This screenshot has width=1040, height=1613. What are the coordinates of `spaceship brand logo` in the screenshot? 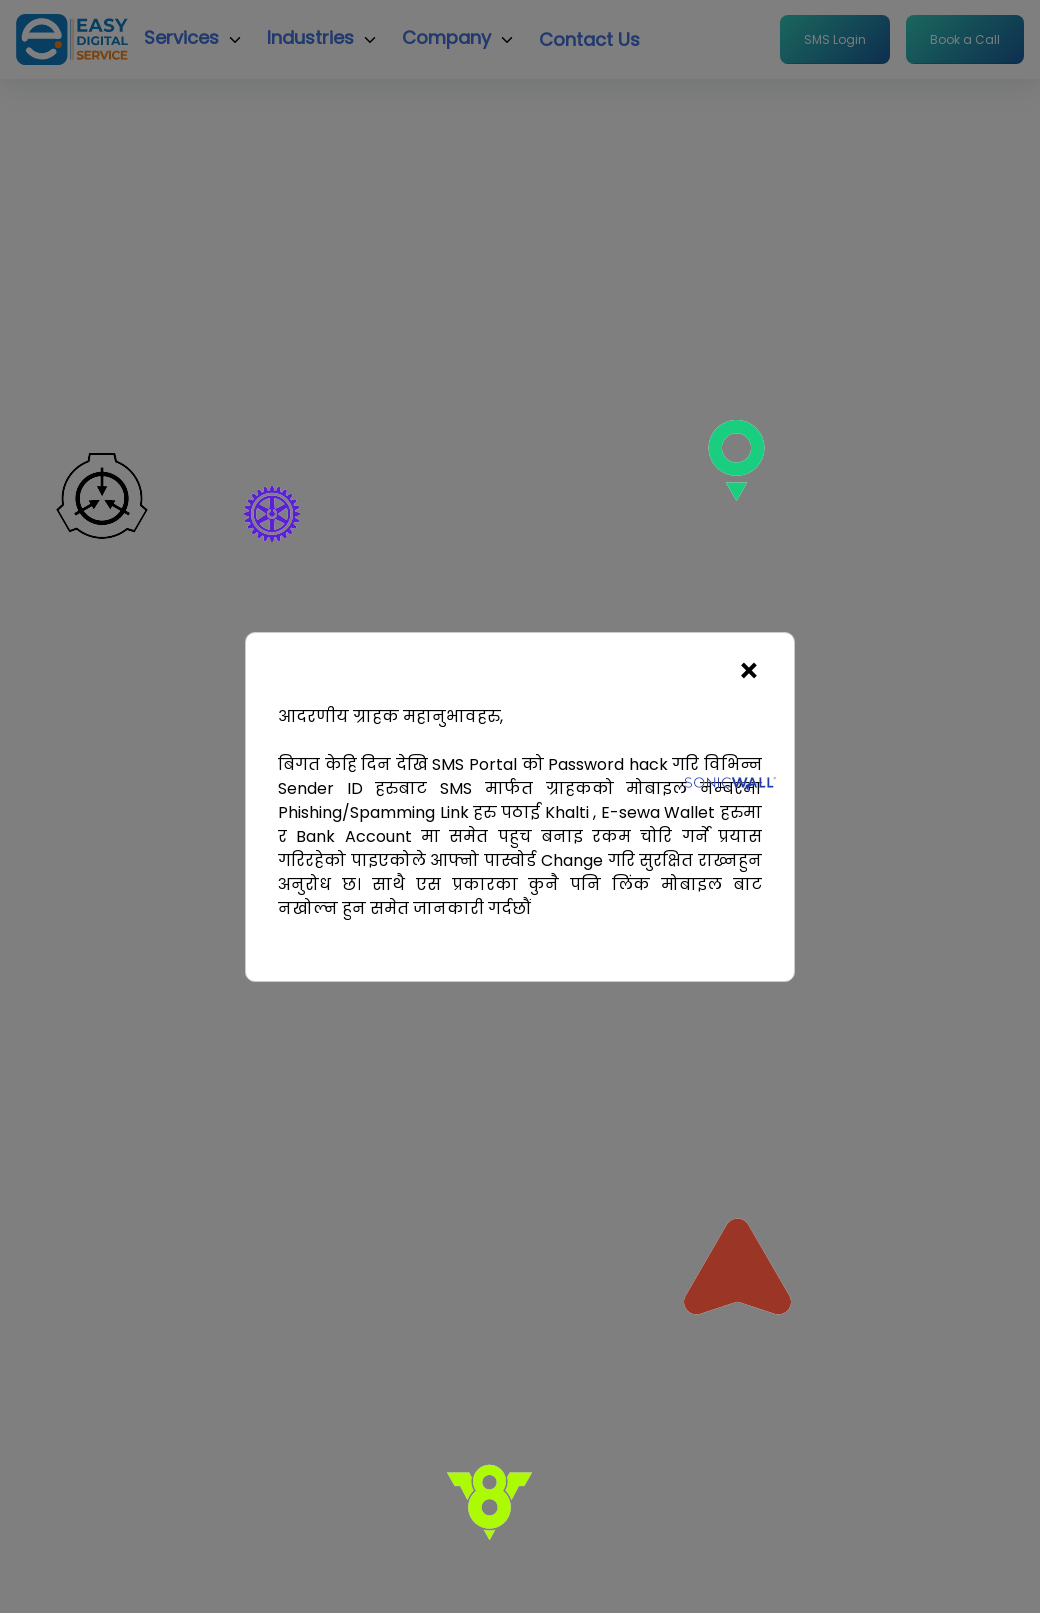 It's located at (737, 1266).